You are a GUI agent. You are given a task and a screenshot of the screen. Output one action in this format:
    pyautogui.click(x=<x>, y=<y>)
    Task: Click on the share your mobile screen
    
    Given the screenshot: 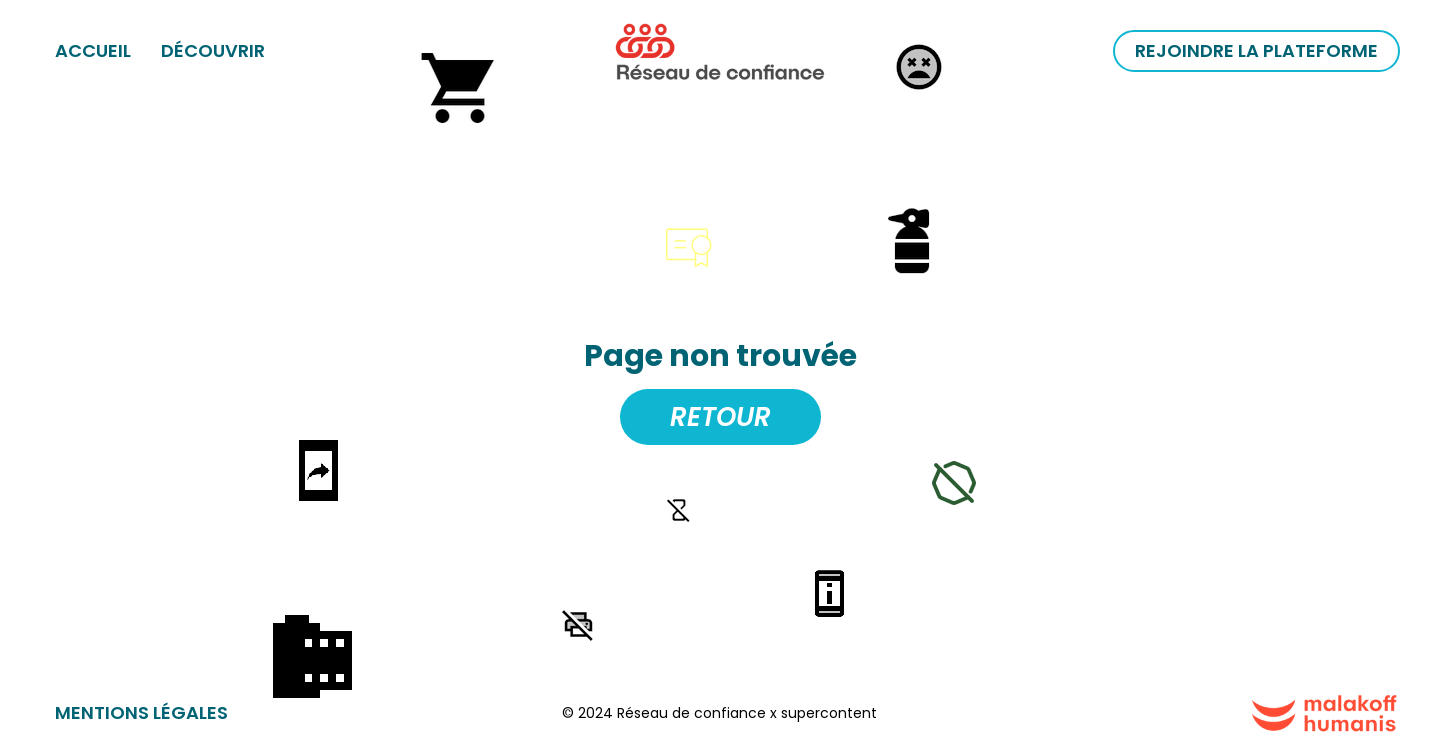 What is the action you would take?
    pyautogui.click(x=318, y=470)
    